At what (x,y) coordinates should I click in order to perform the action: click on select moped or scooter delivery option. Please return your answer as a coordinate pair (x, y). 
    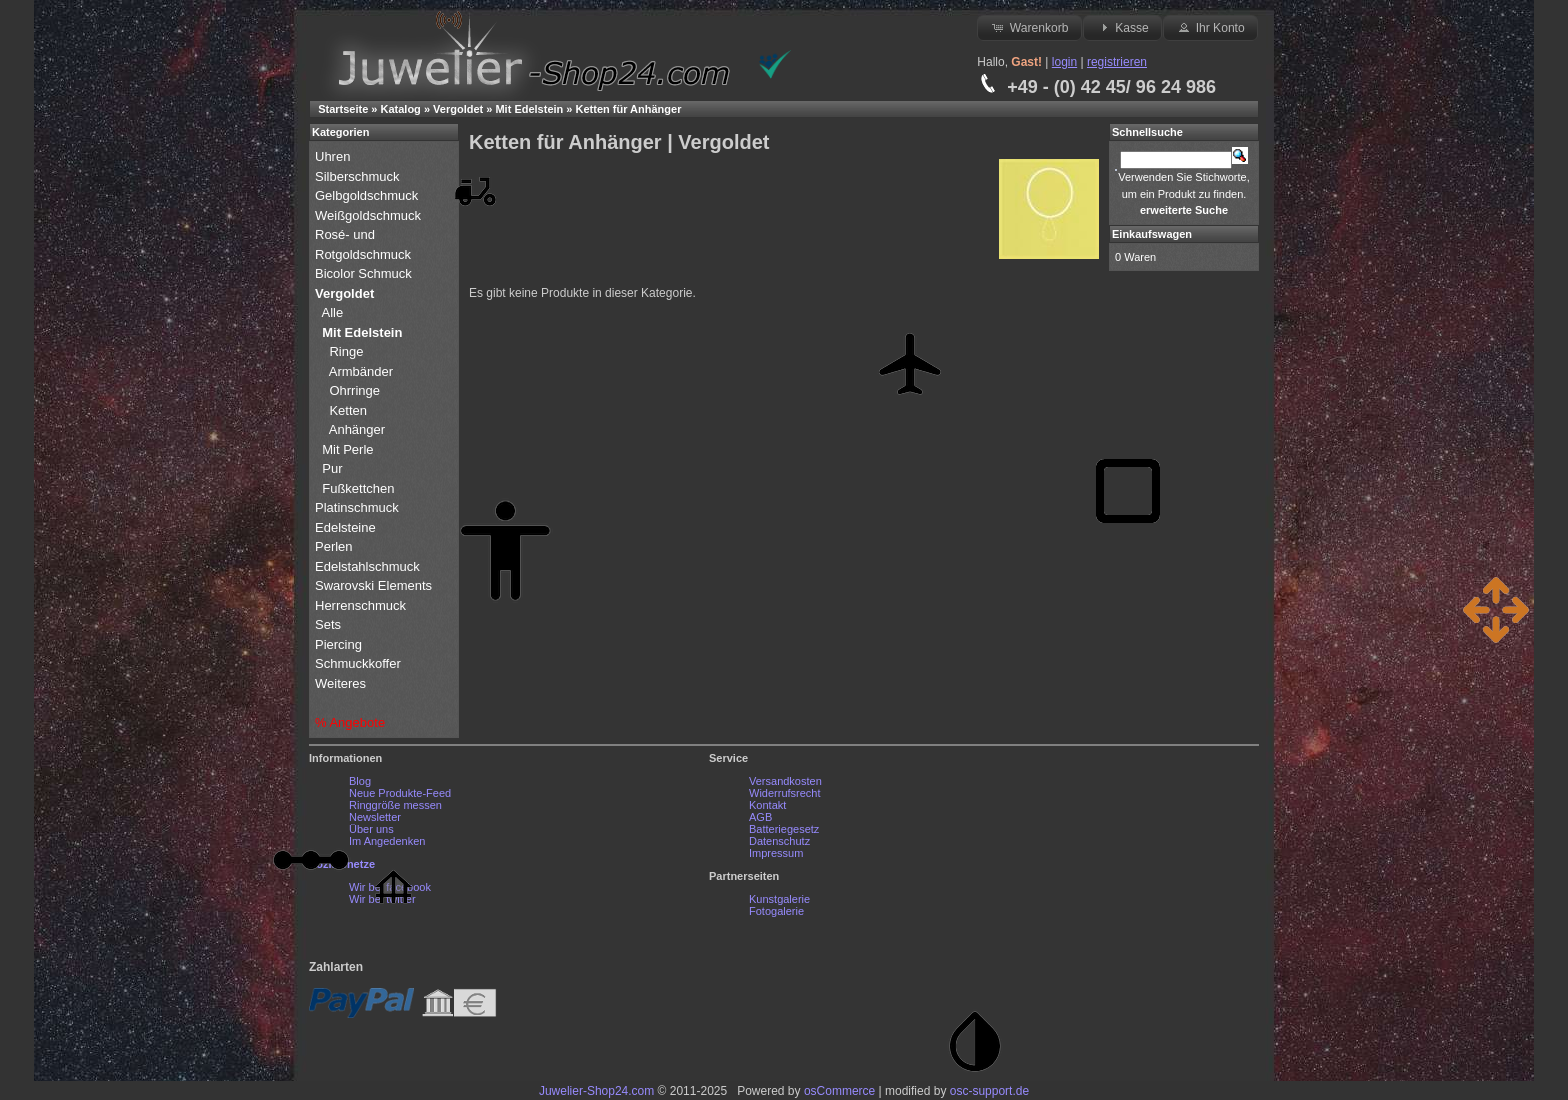
    Looking at the image, I should click on (475, 191).